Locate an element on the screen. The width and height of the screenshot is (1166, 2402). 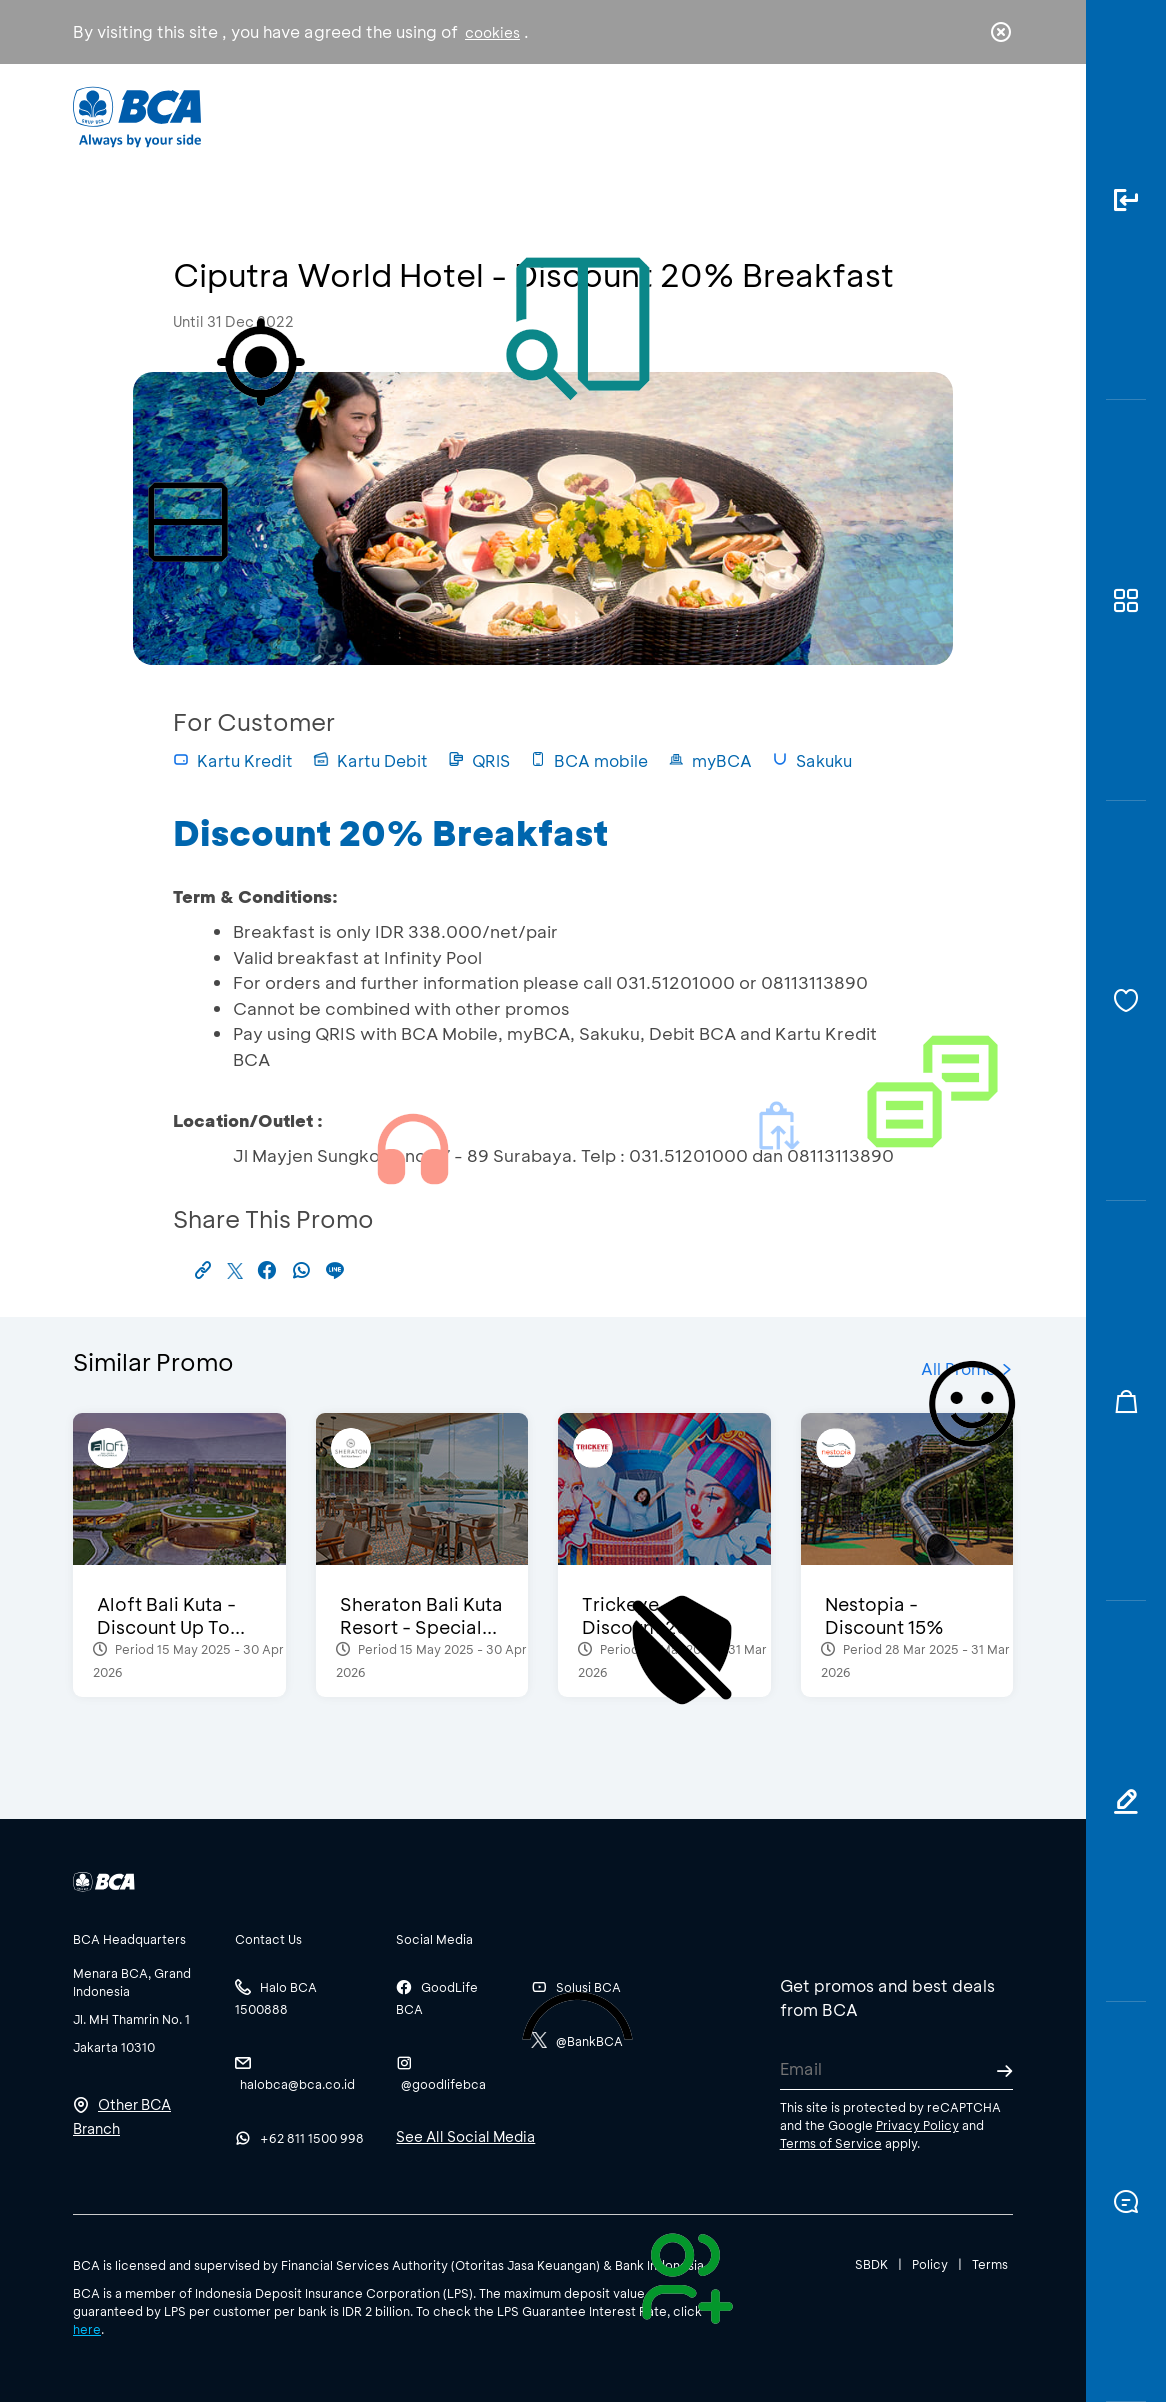
add a new team member is located at coordinates (685, 2276).